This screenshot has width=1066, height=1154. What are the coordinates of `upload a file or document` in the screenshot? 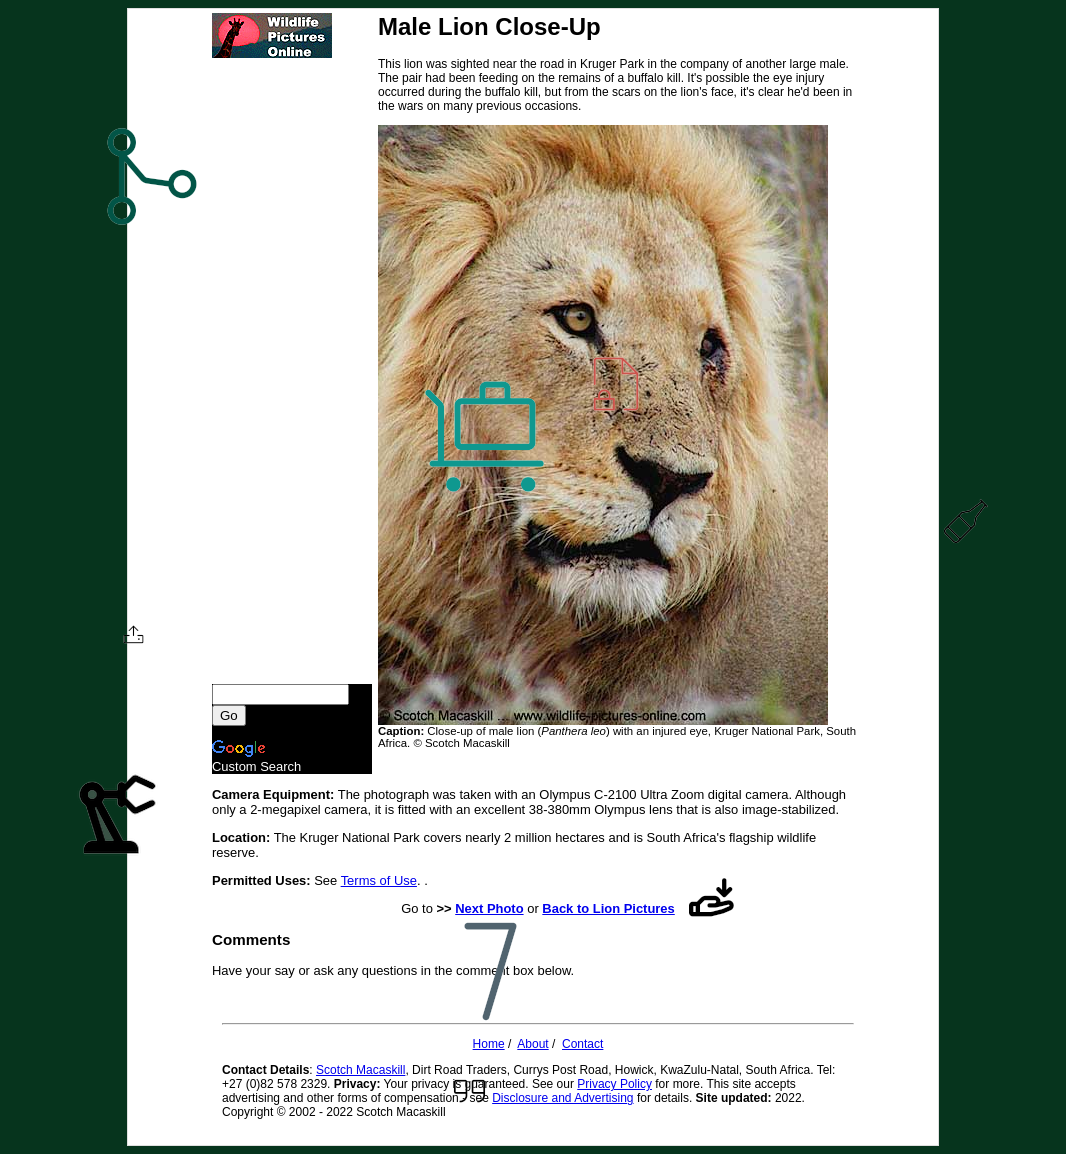 It's located at (133, 635).